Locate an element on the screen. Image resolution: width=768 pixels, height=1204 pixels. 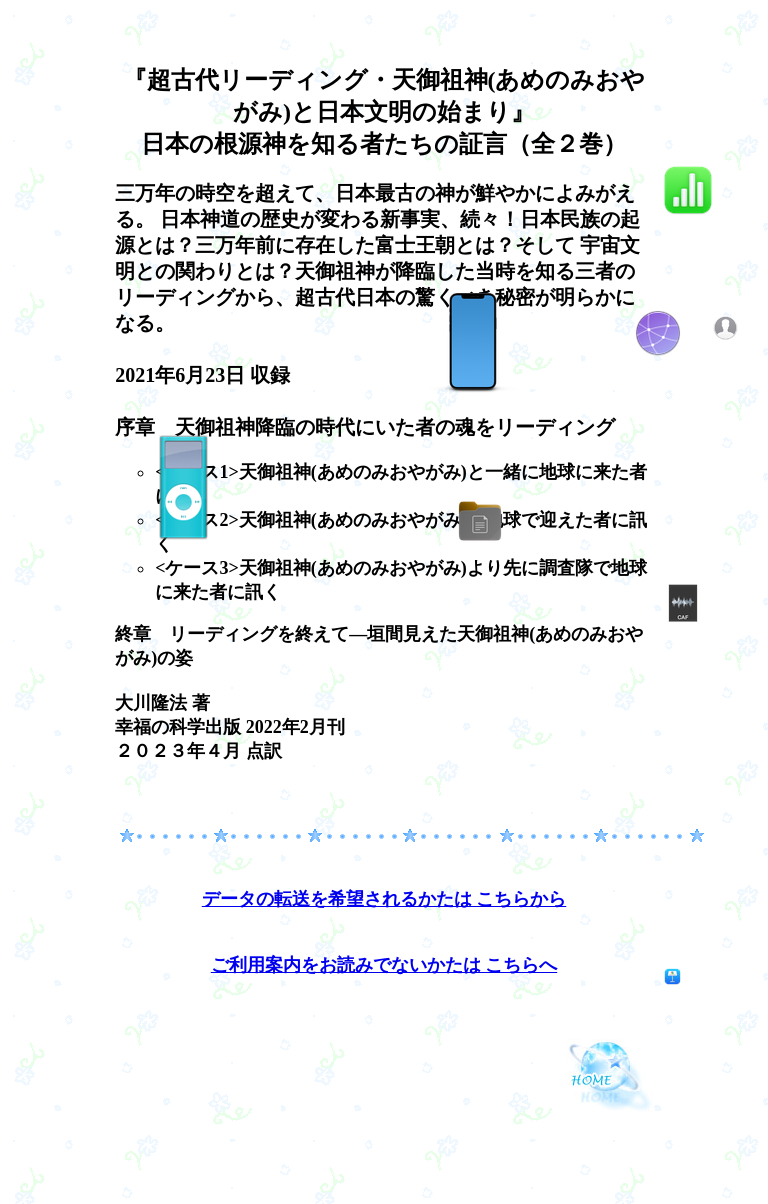
access network workgroup or shared resources is located at coordinates (658, 333).